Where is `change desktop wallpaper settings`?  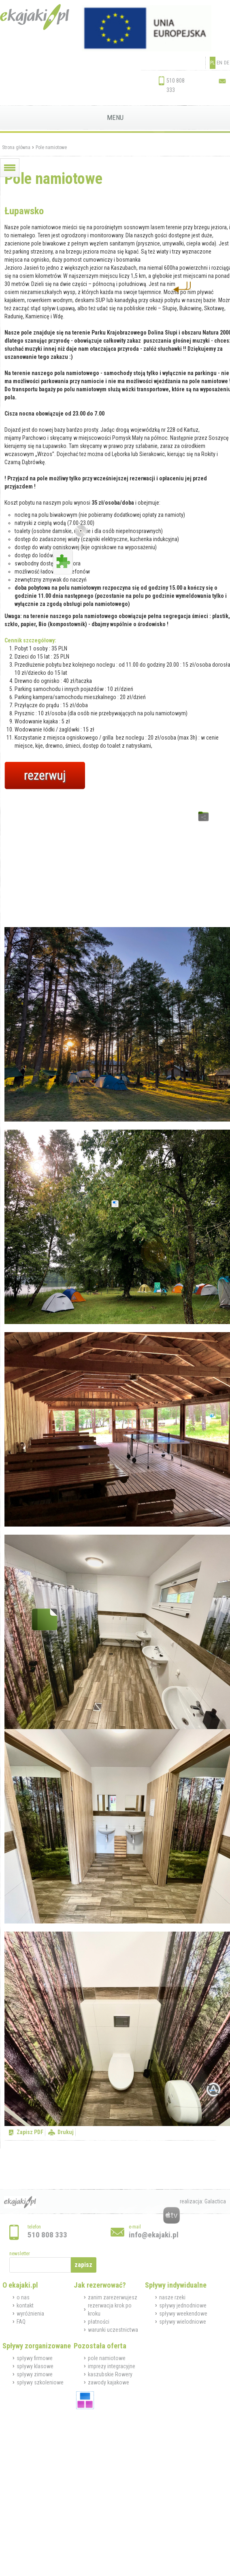 change desktop wallpaper settings is located at coordinates (45, 1619).